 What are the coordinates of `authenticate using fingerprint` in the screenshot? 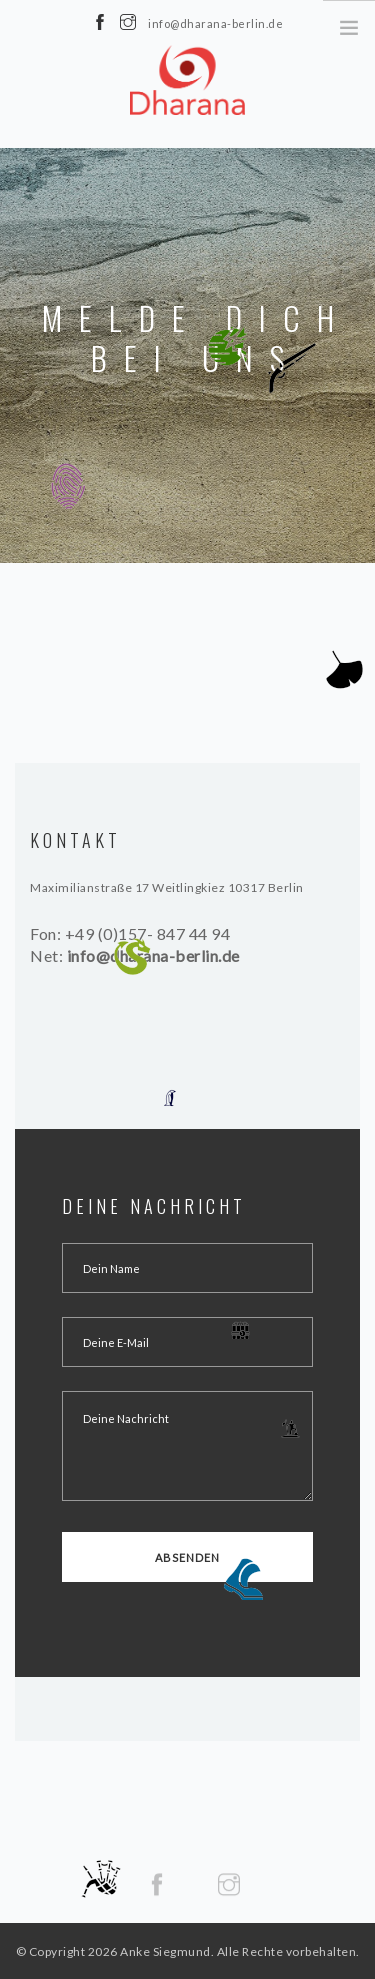 It's located at (68, 486).